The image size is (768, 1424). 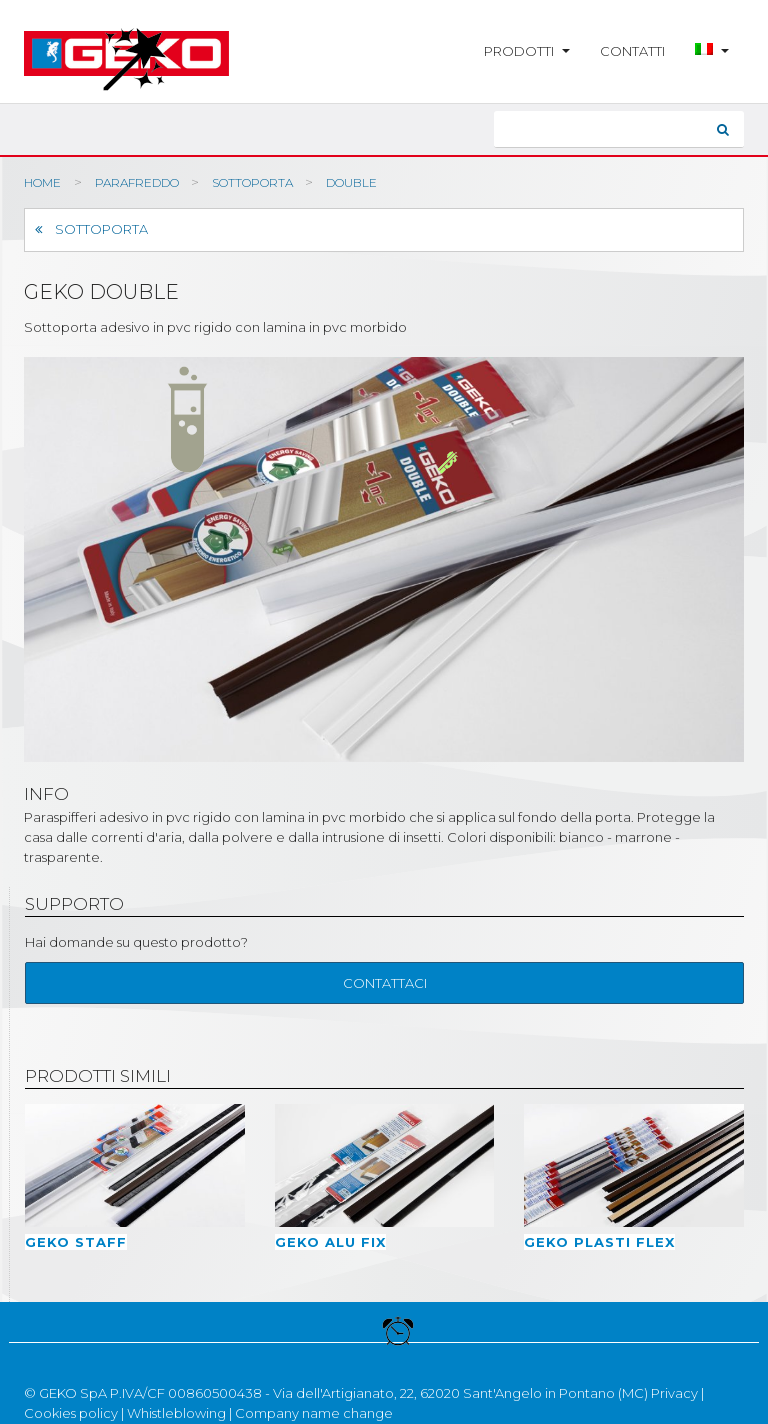 I want to click on view potion or chemical inventory, so click(x=187, y=419).